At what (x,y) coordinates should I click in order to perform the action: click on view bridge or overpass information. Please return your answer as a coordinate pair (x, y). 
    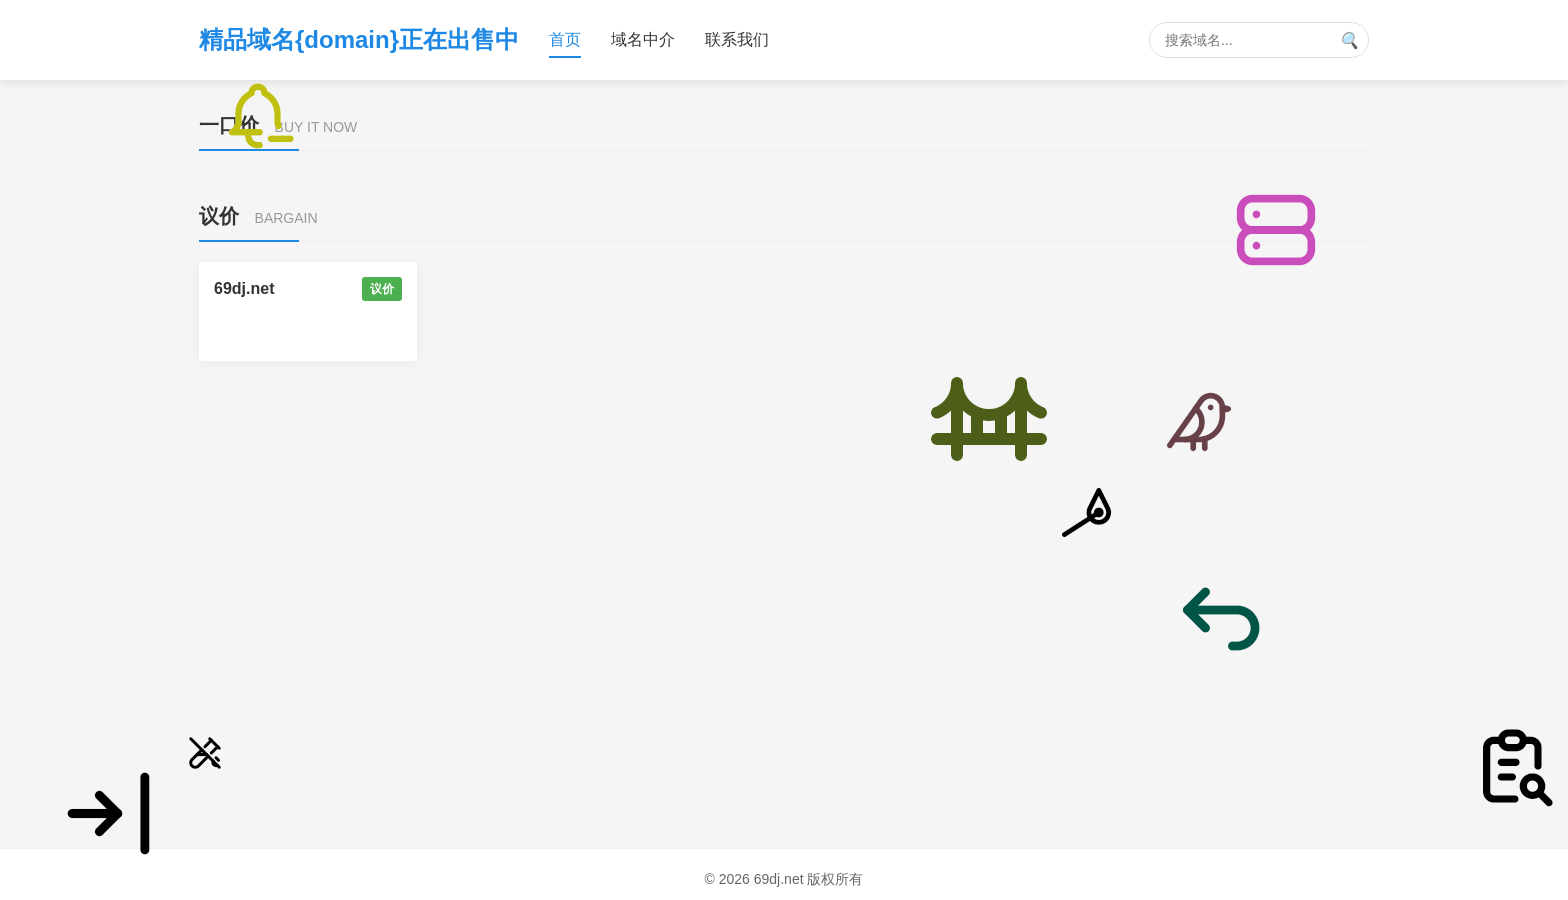
    Looking at the image, I should click on (989, 419).